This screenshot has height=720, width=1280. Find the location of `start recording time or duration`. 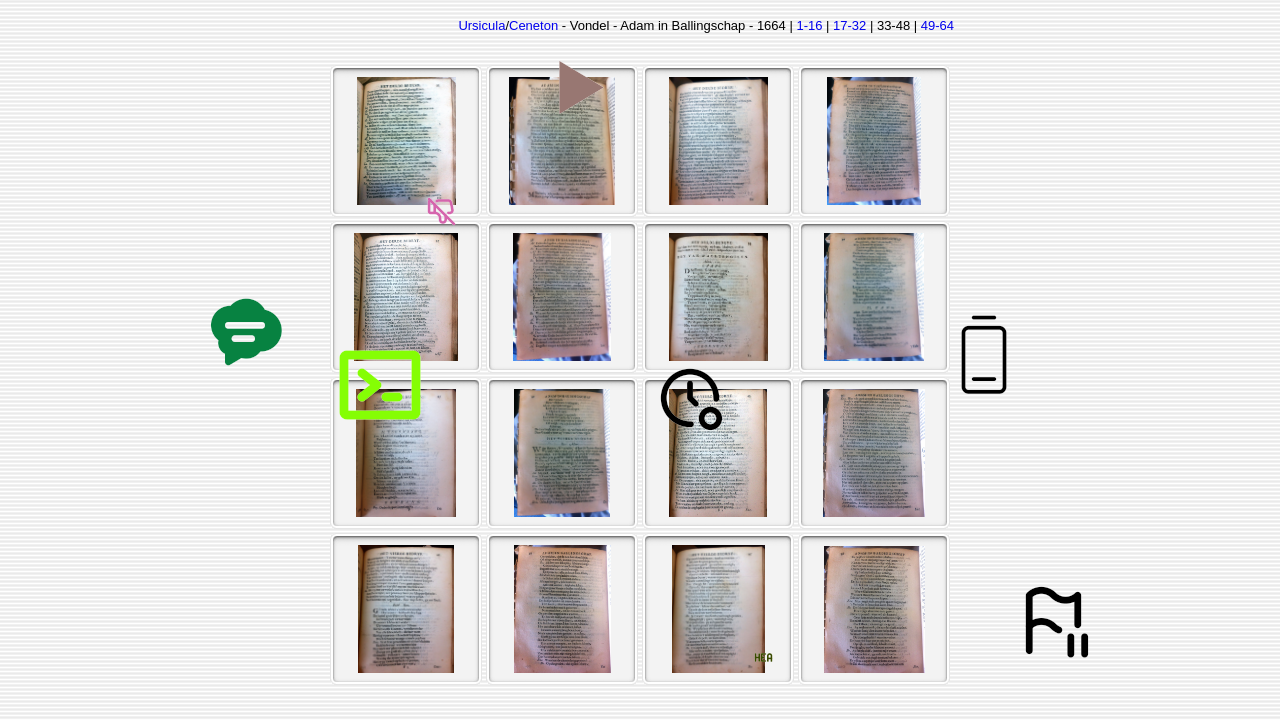

start recording time or duration is located at coordinates (690, 398).